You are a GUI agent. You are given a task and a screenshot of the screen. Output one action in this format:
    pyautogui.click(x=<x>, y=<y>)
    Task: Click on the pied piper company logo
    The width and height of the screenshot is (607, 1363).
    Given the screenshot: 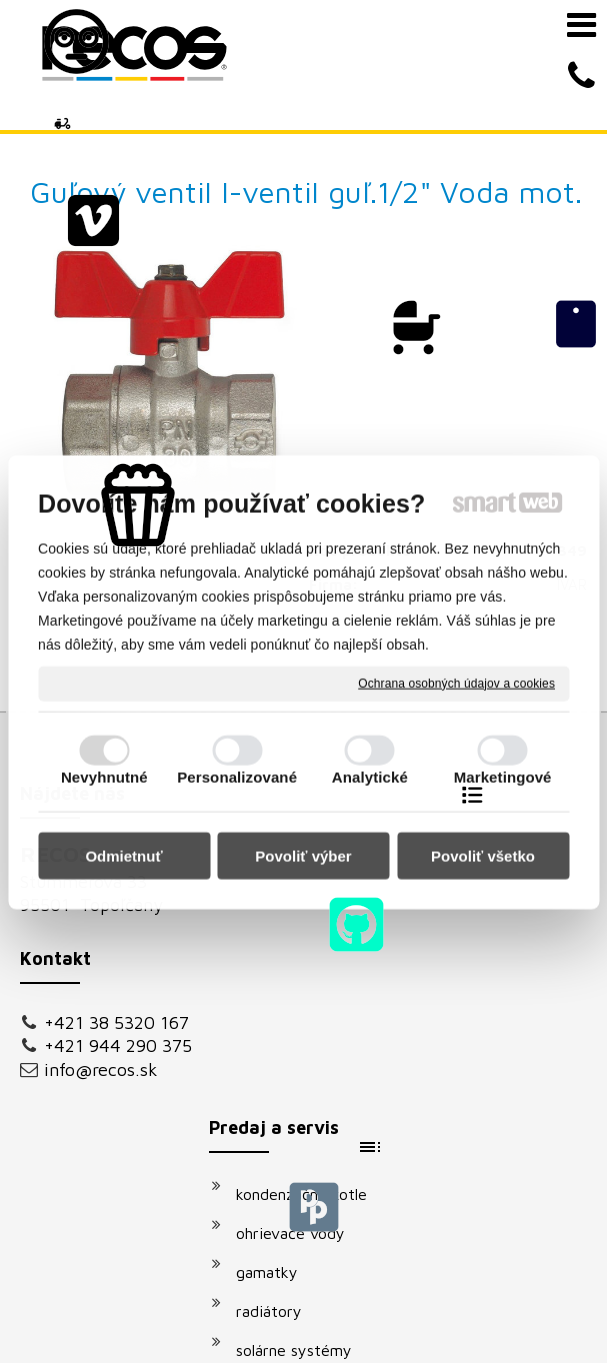 What is the action you would take?
    pyautogui.click(x=314, y=1207)
    